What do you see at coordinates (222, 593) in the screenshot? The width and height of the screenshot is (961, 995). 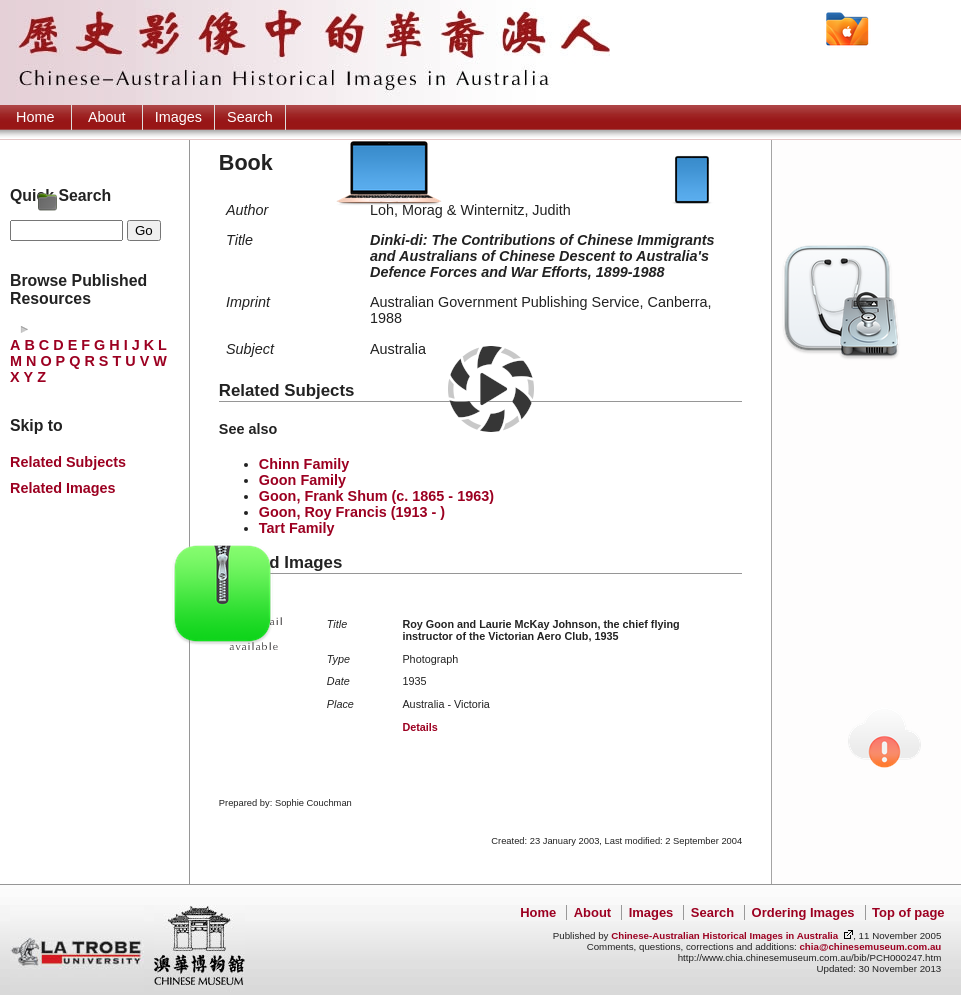 I see `open archive utility to compress or extract files` at bounding box center [222, 593].